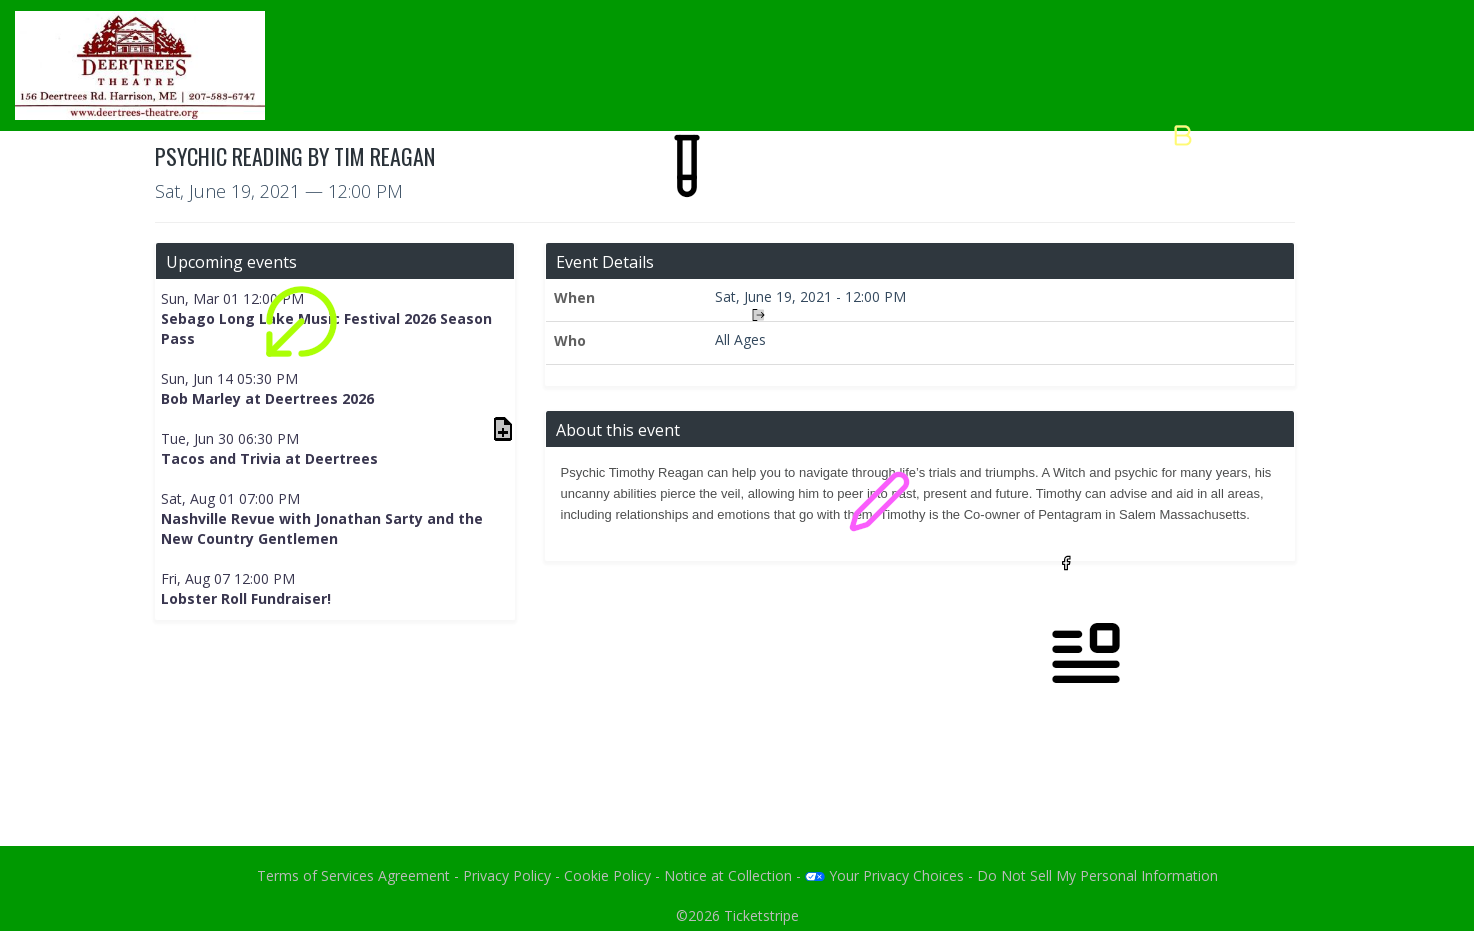 This screenshot has width=1474, height=931. I want to click on align element to the right of text, so click(1086, 653).